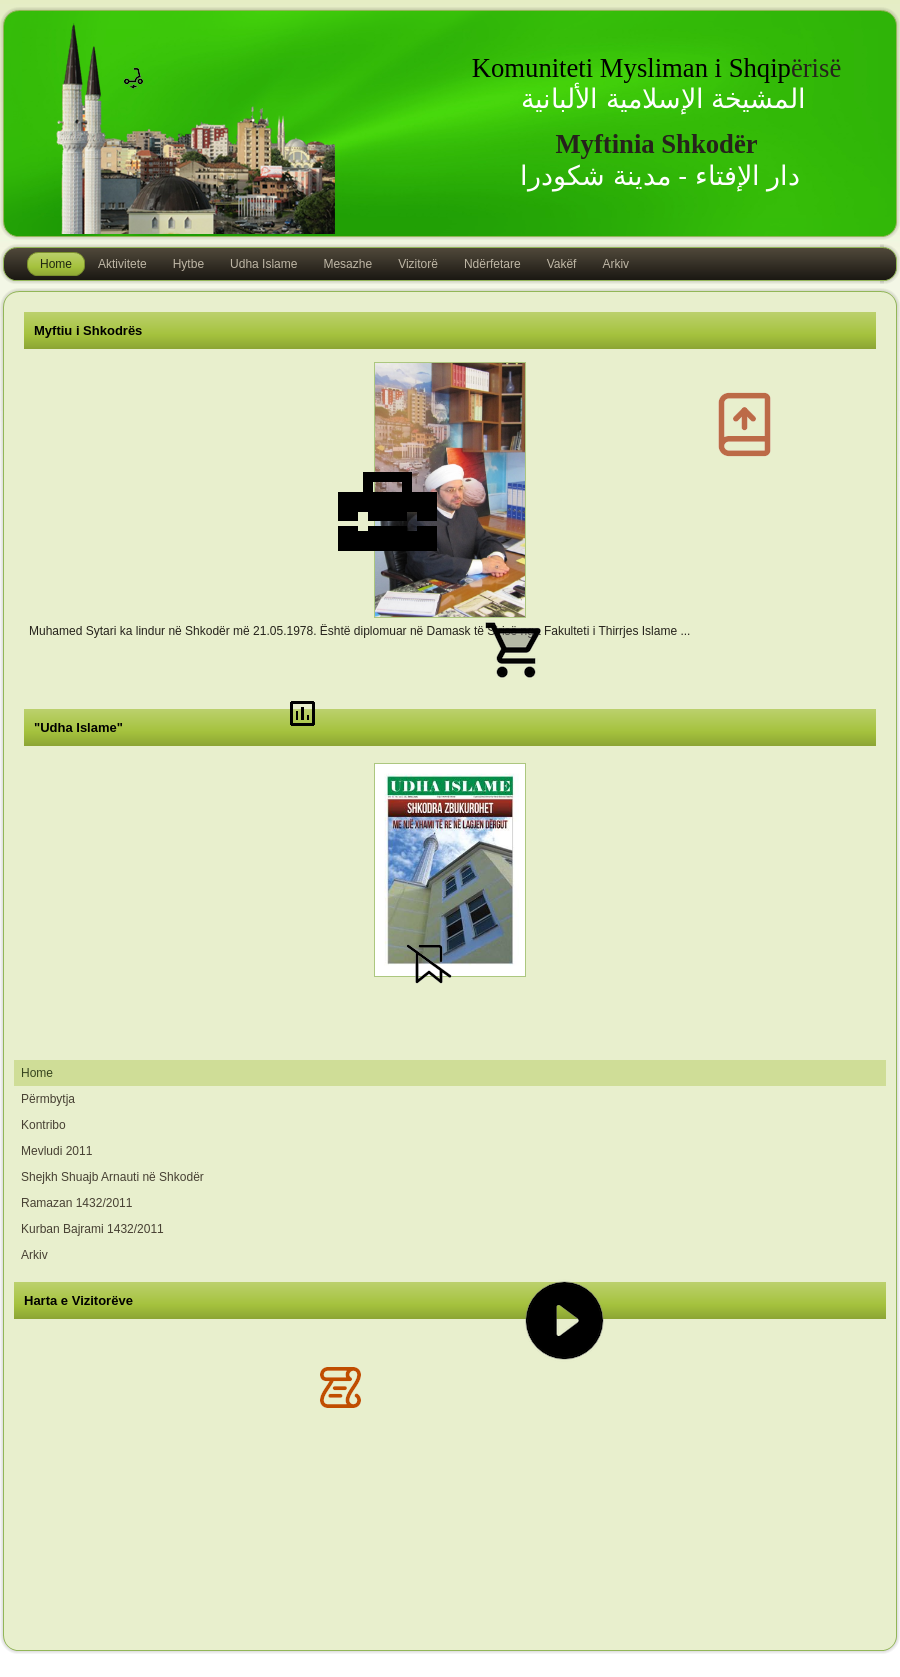 The width and height of the screenshot is (900, 1677). Describe the element at coordinates (744, 424) in the screenshot. I see `upload a book or document` at that location.